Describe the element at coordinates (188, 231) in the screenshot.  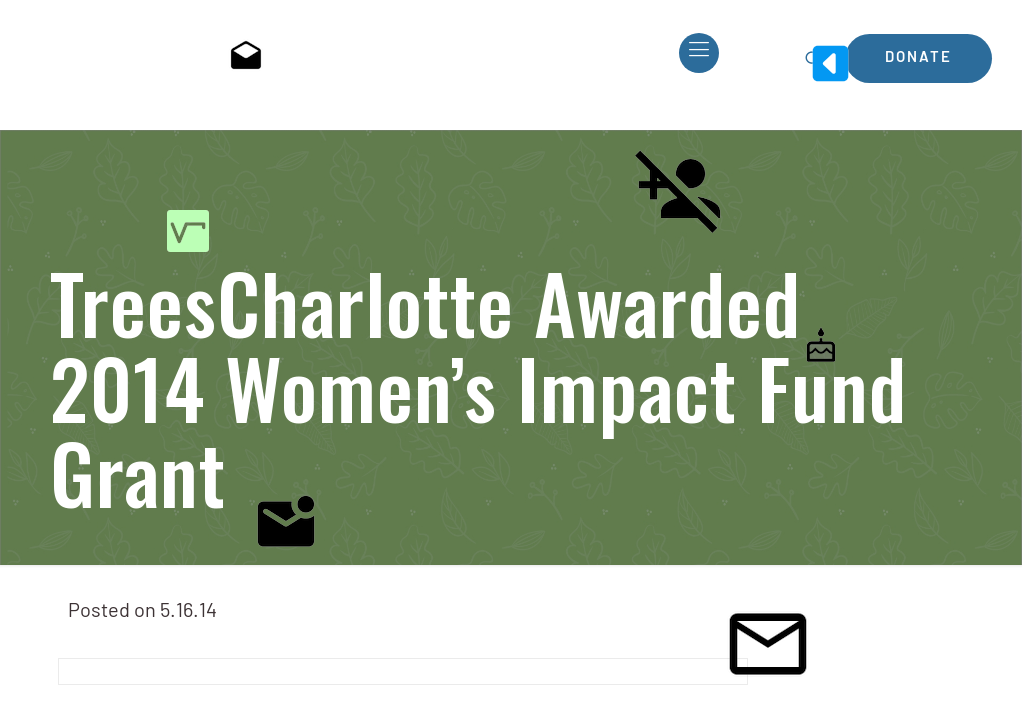
I see `insert square root symbol` at that location.